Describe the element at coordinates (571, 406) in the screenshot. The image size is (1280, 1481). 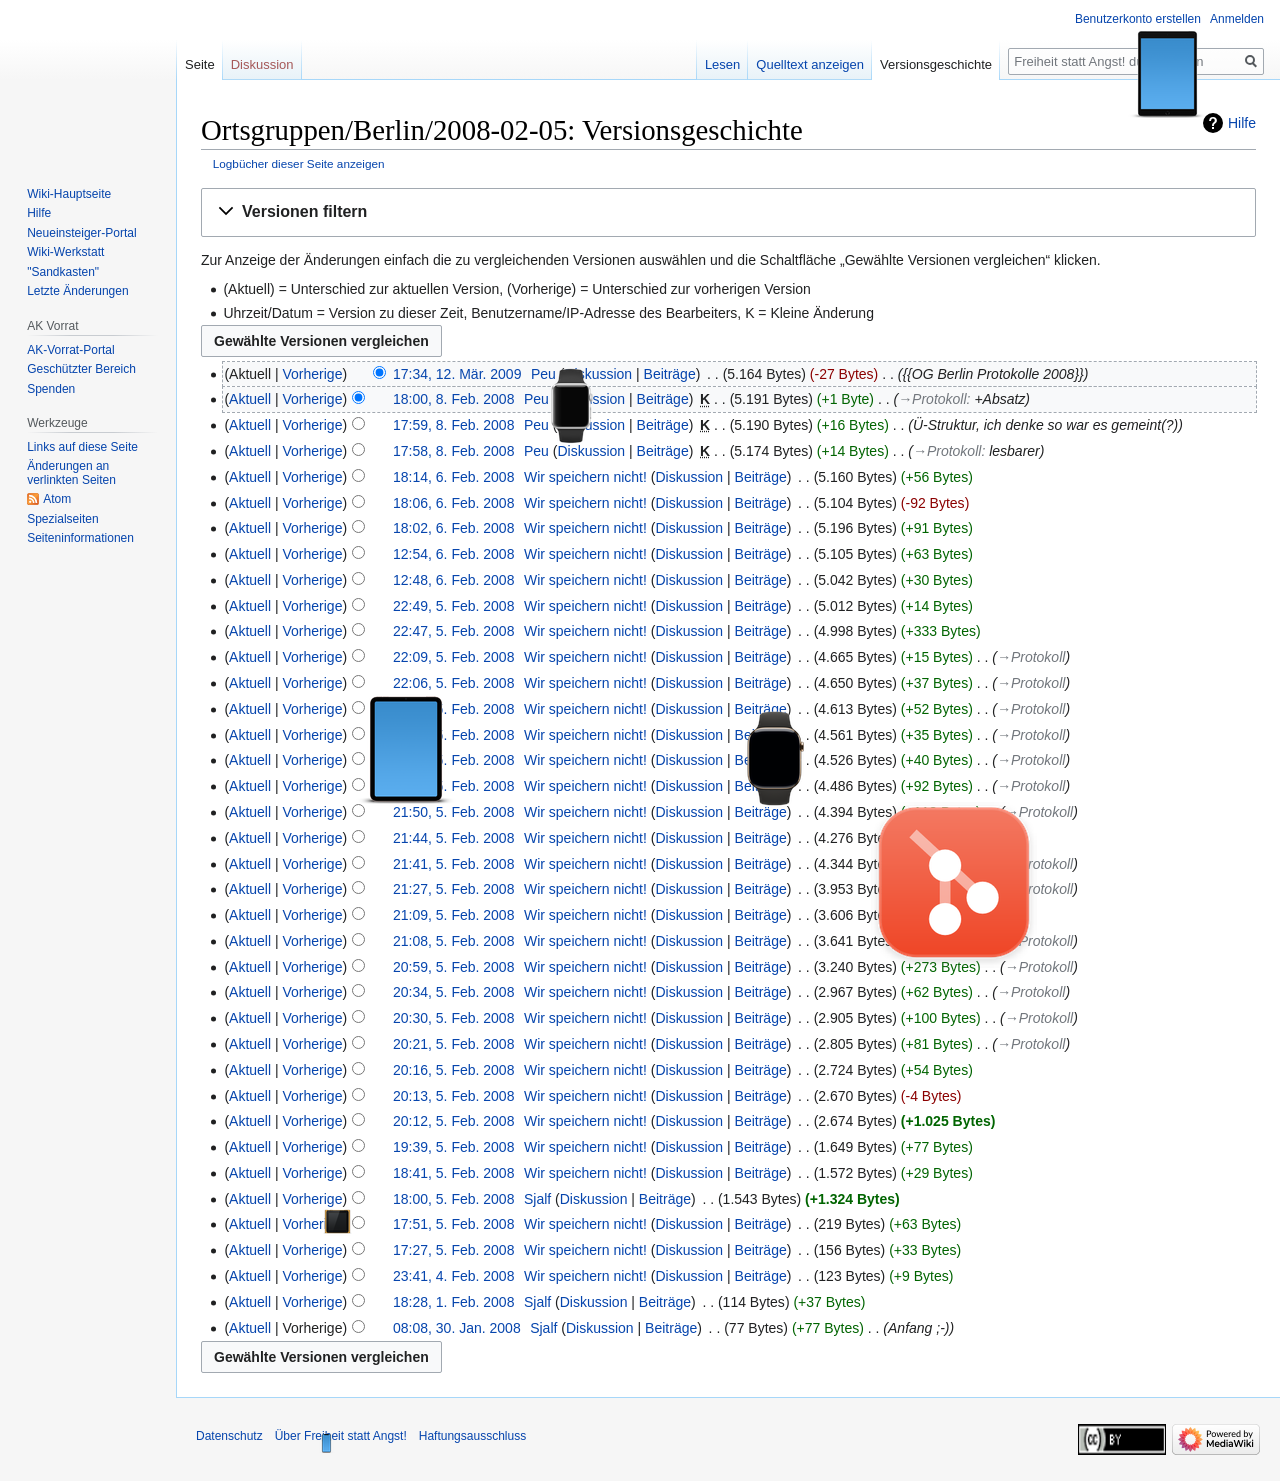
I see `apple watch device in connected devices list` at that location.